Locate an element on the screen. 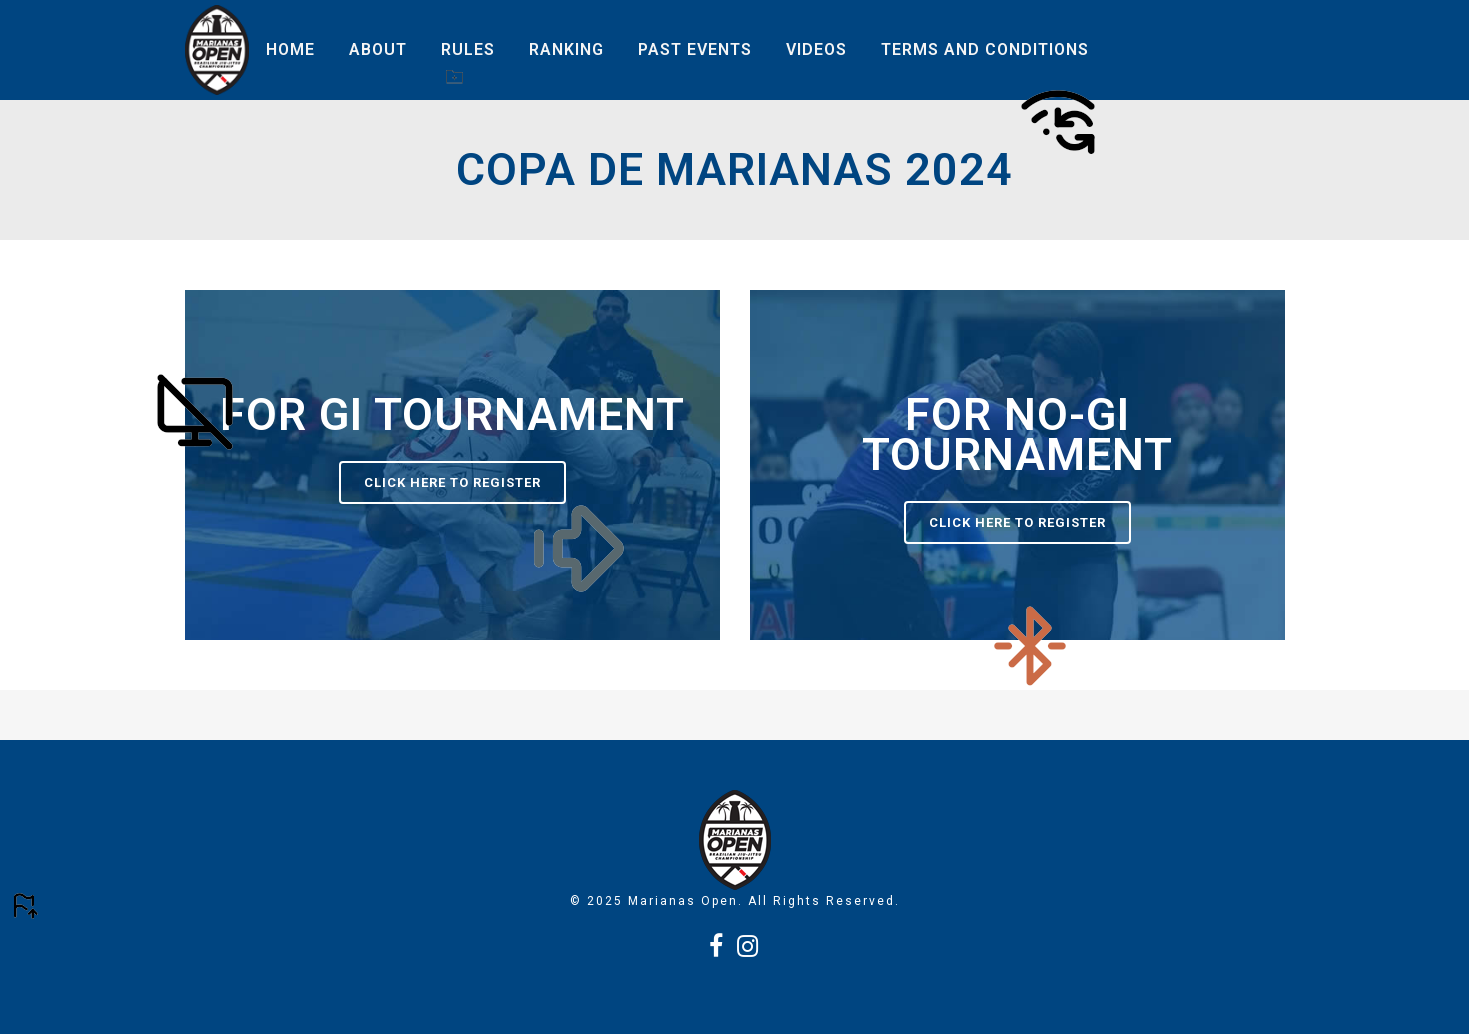 The image size is (1469, 1034). indicates an active bluetooth connection is located at coordinates (1030, 646).